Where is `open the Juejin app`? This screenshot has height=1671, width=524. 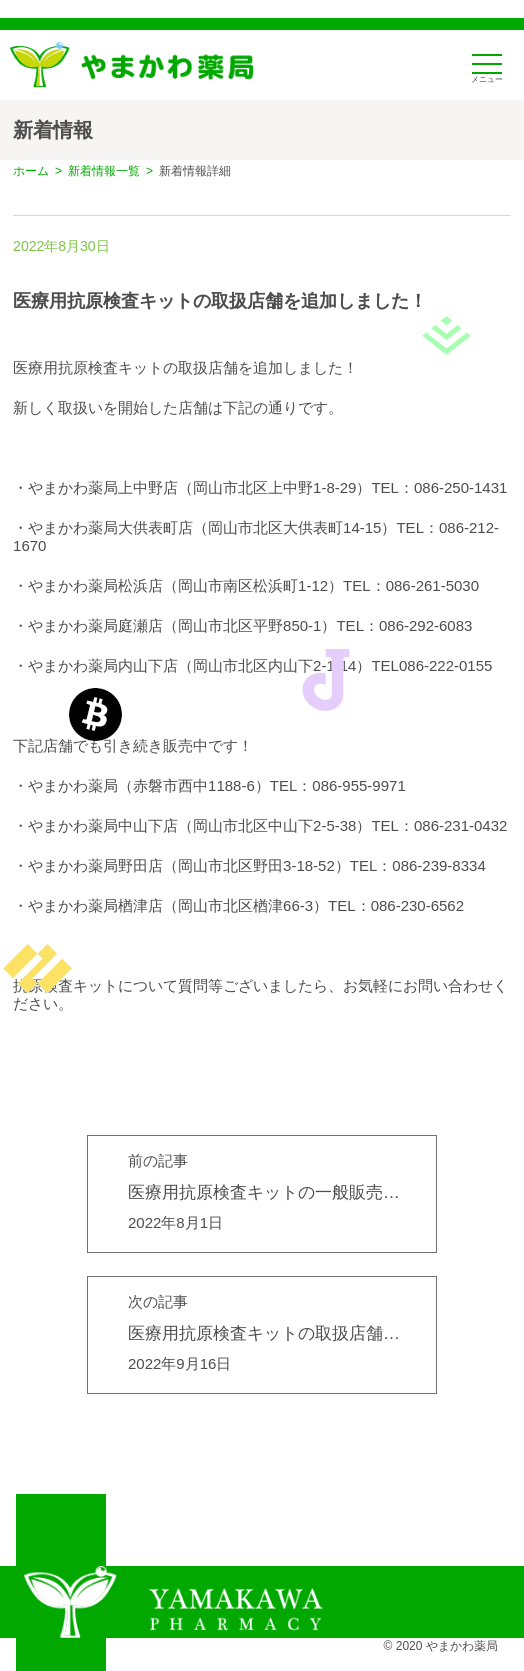
open the Juejin app is located at coordinates (446, 335).